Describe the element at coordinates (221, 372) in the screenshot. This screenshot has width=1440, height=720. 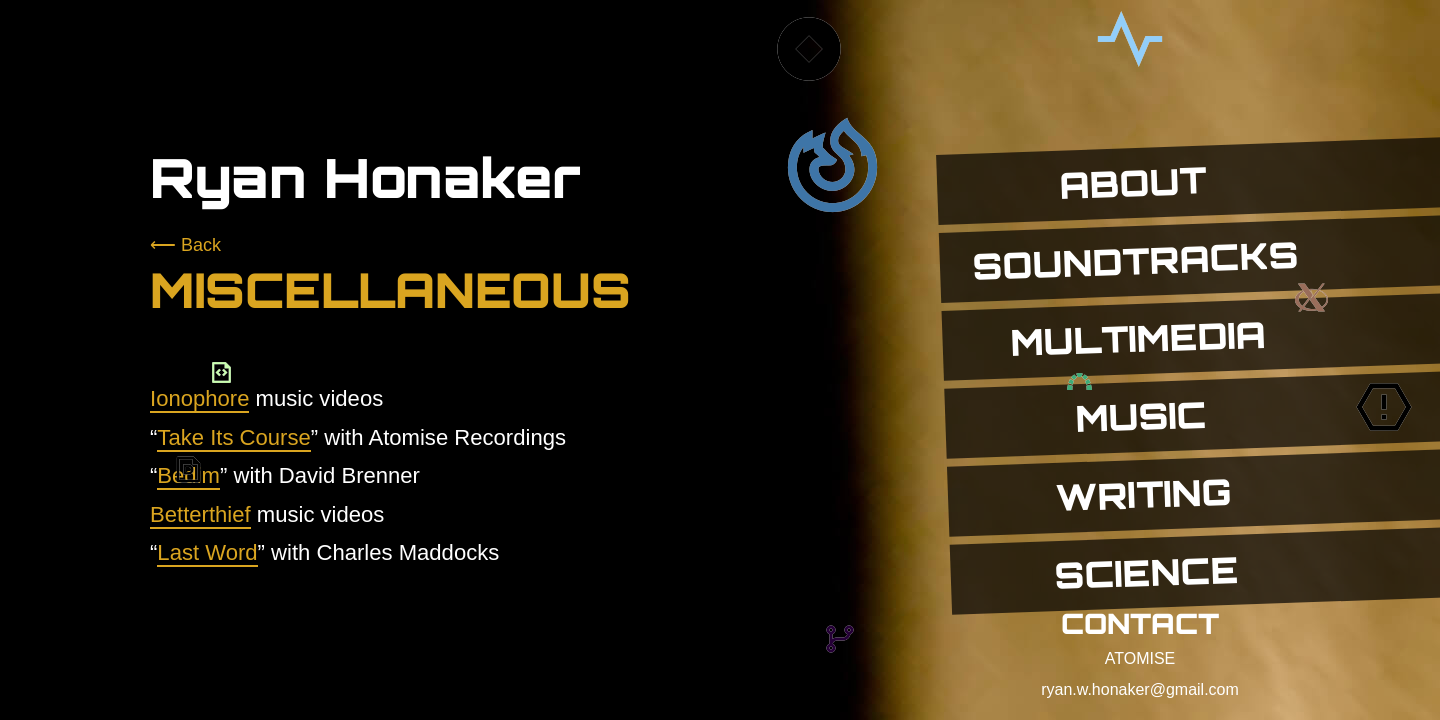
I see `view source code file` at that location.